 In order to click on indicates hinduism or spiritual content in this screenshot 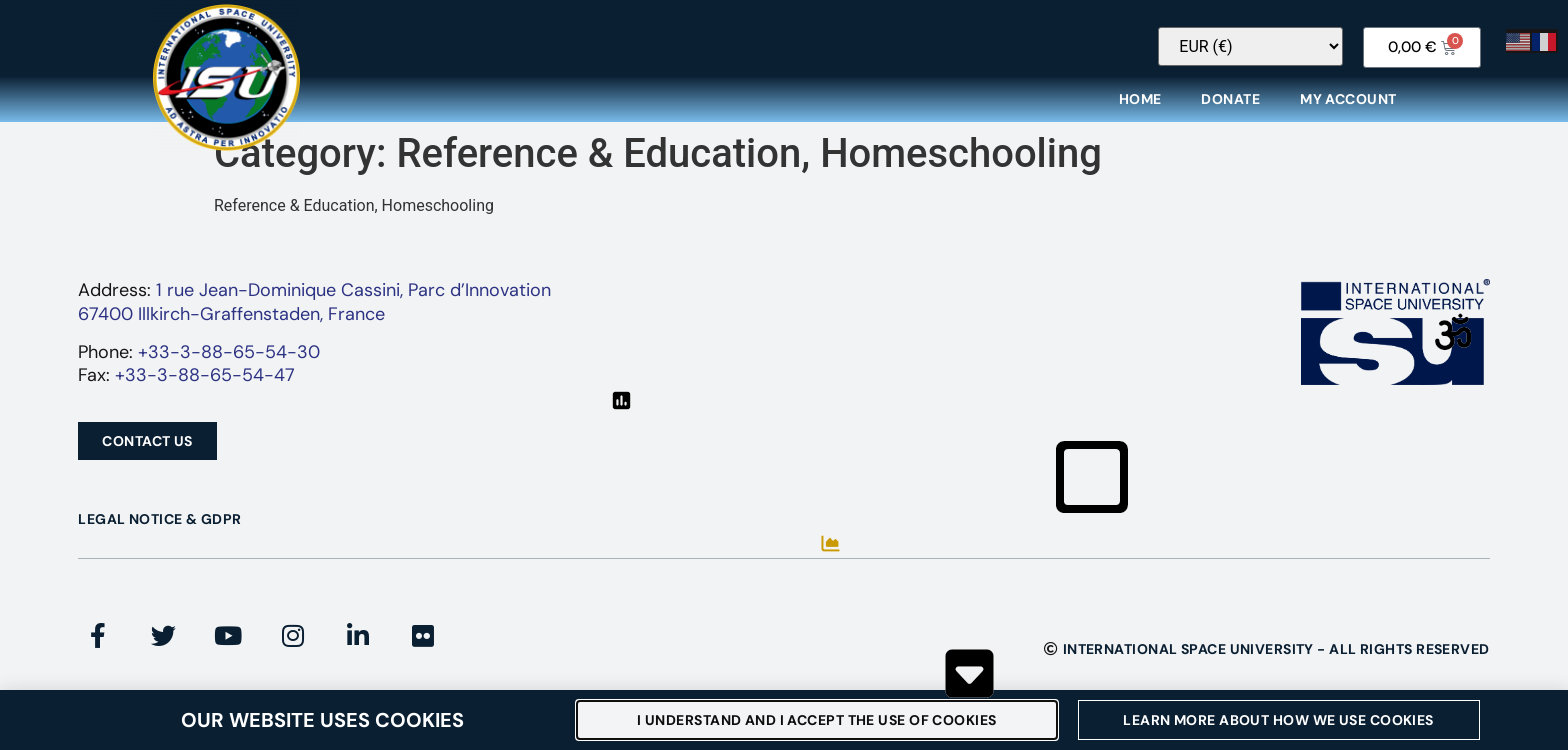, I will do `click(1452, 331)`.